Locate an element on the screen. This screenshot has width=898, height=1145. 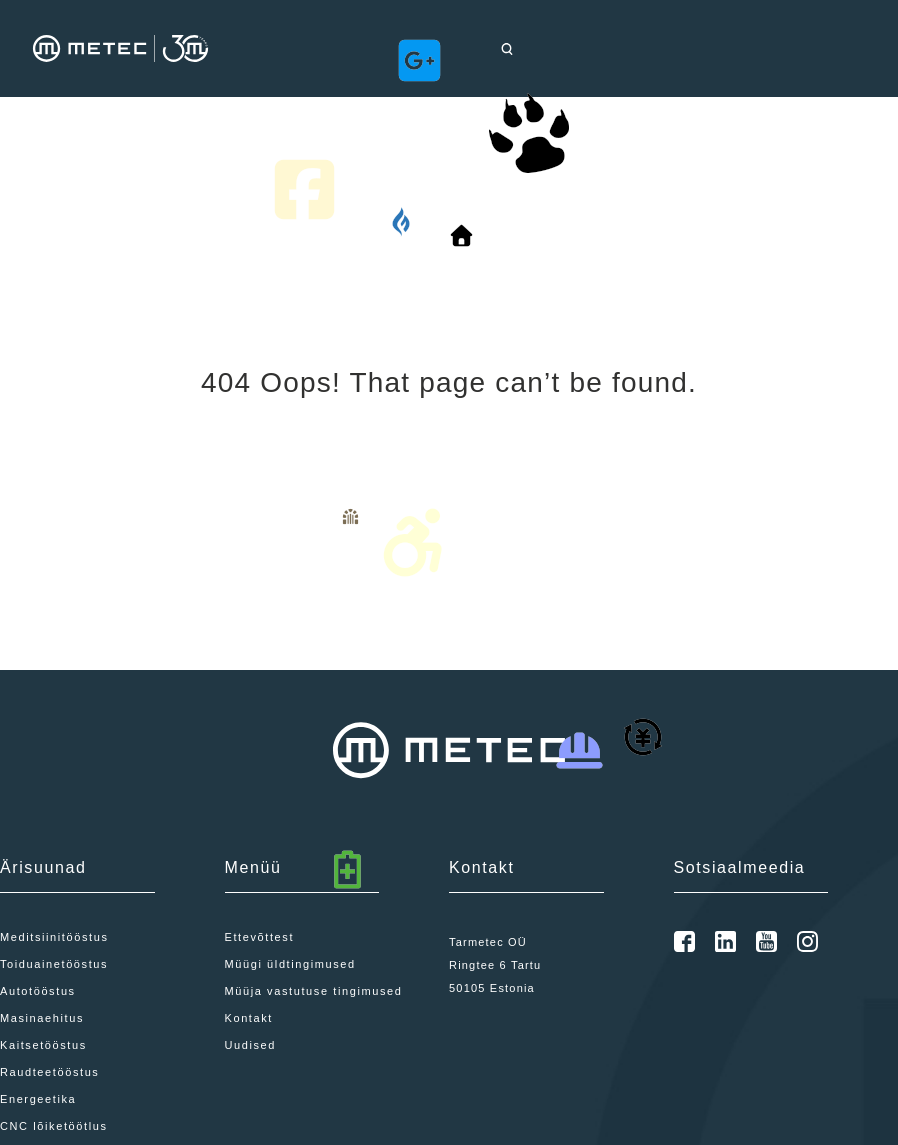
sign in with Google+ is located at coordinates (419, 60).